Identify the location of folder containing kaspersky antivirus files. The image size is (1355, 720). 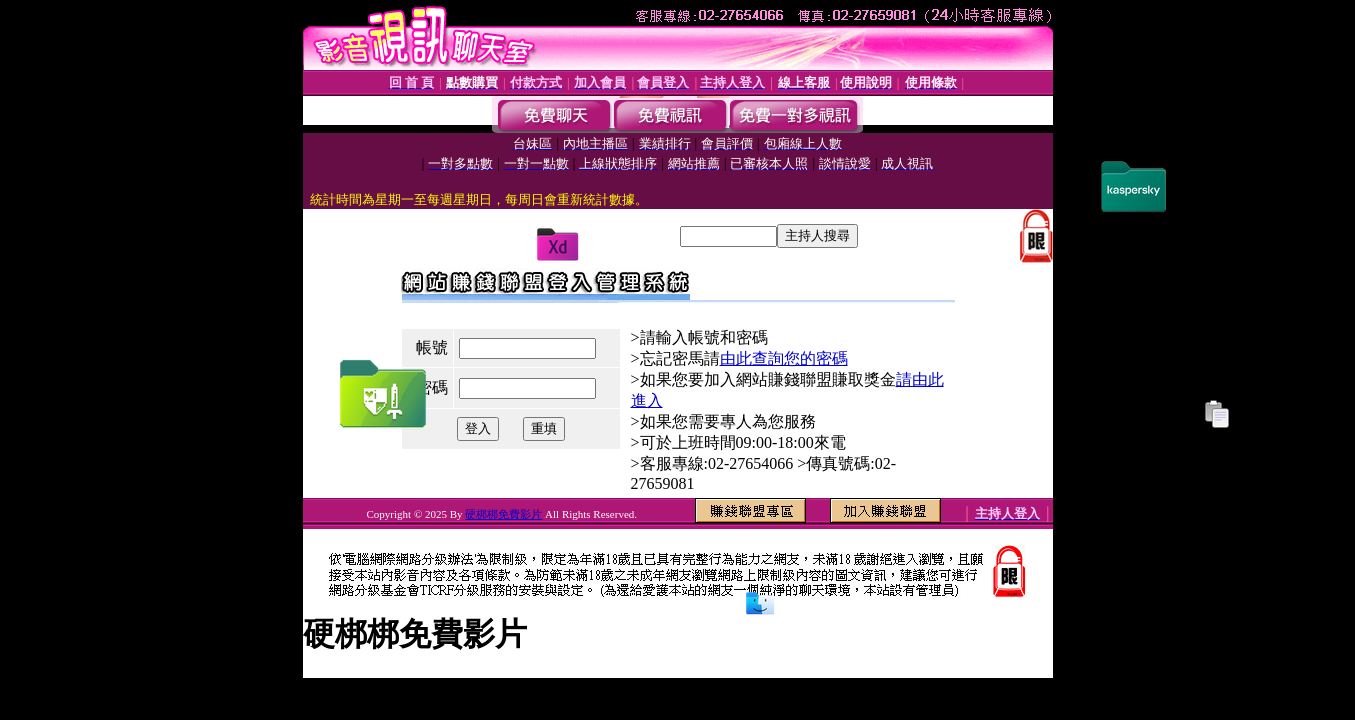
(1133, 188).